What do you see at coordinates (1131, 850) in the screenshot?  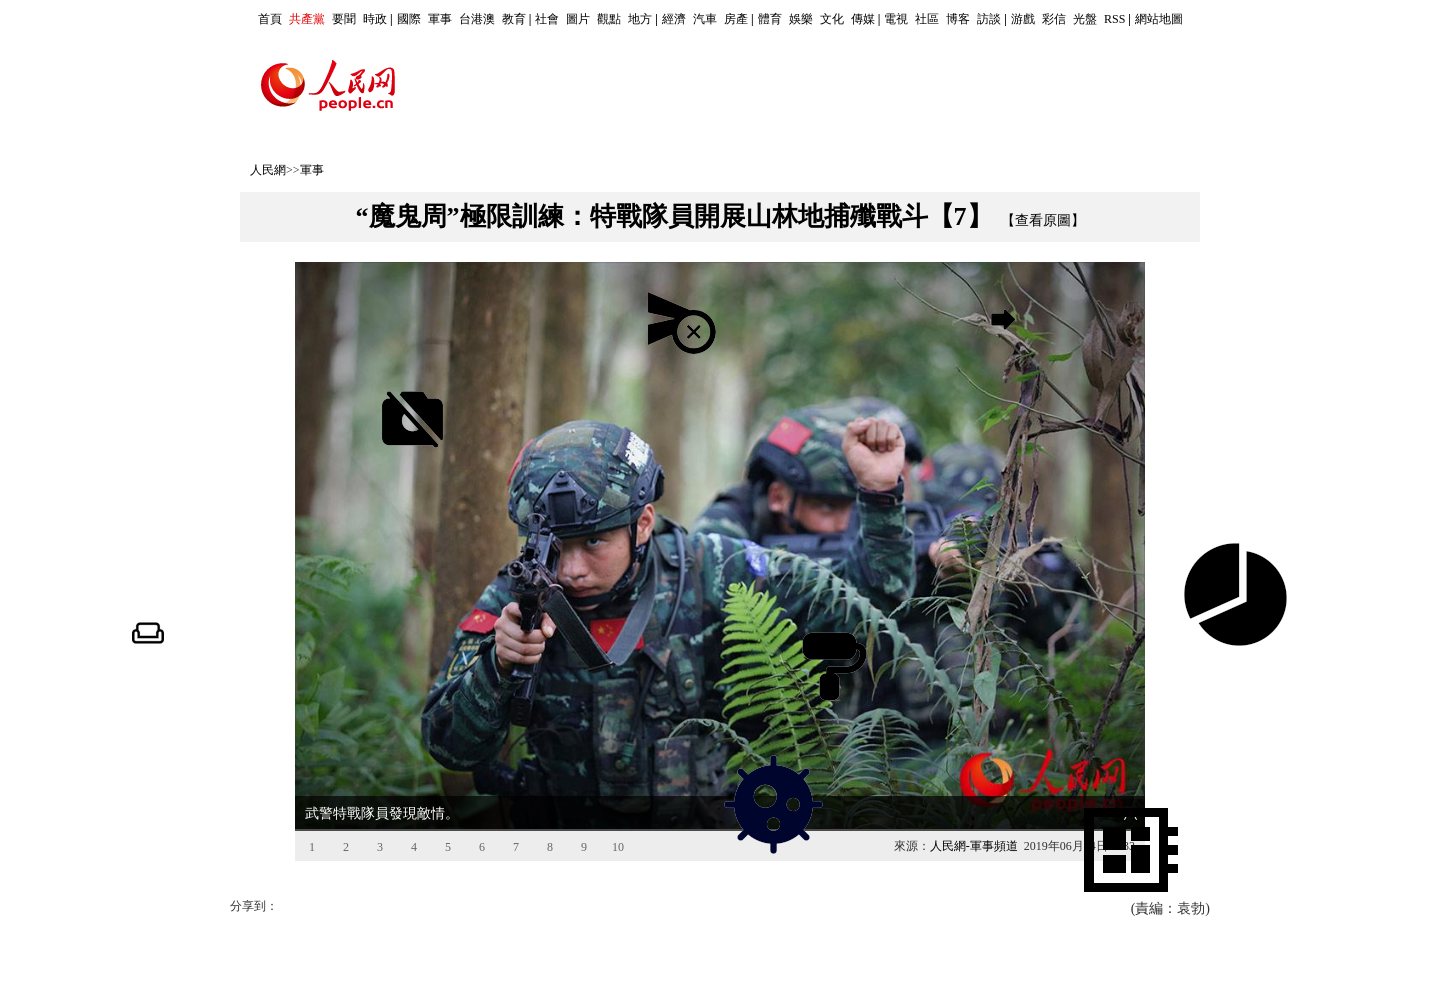 I see `access developer or hardware settings` at bounding box center [1131, 850].